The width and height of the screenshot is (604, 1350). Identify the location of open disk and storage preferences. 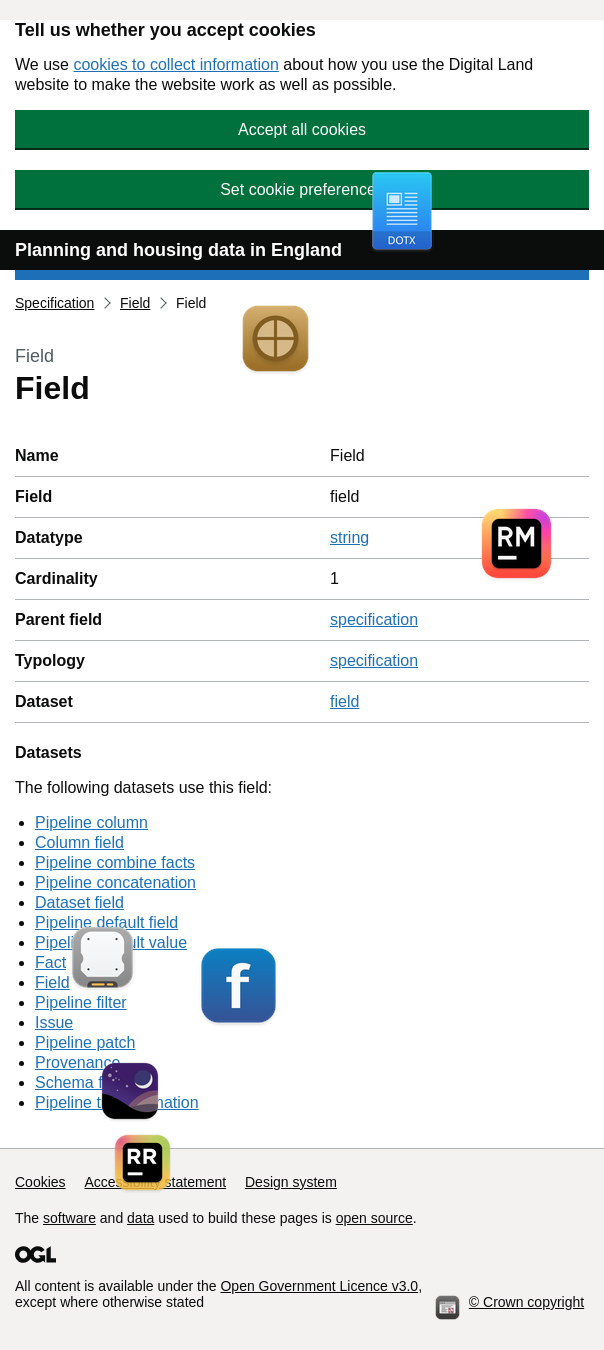
(102, 958).